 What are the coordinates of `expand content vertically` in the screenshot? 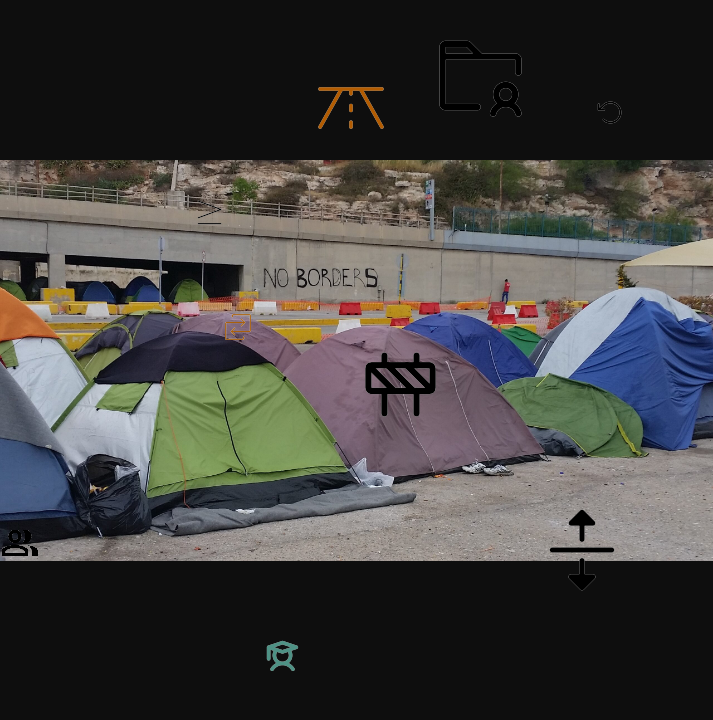 It's located at (582, 550).